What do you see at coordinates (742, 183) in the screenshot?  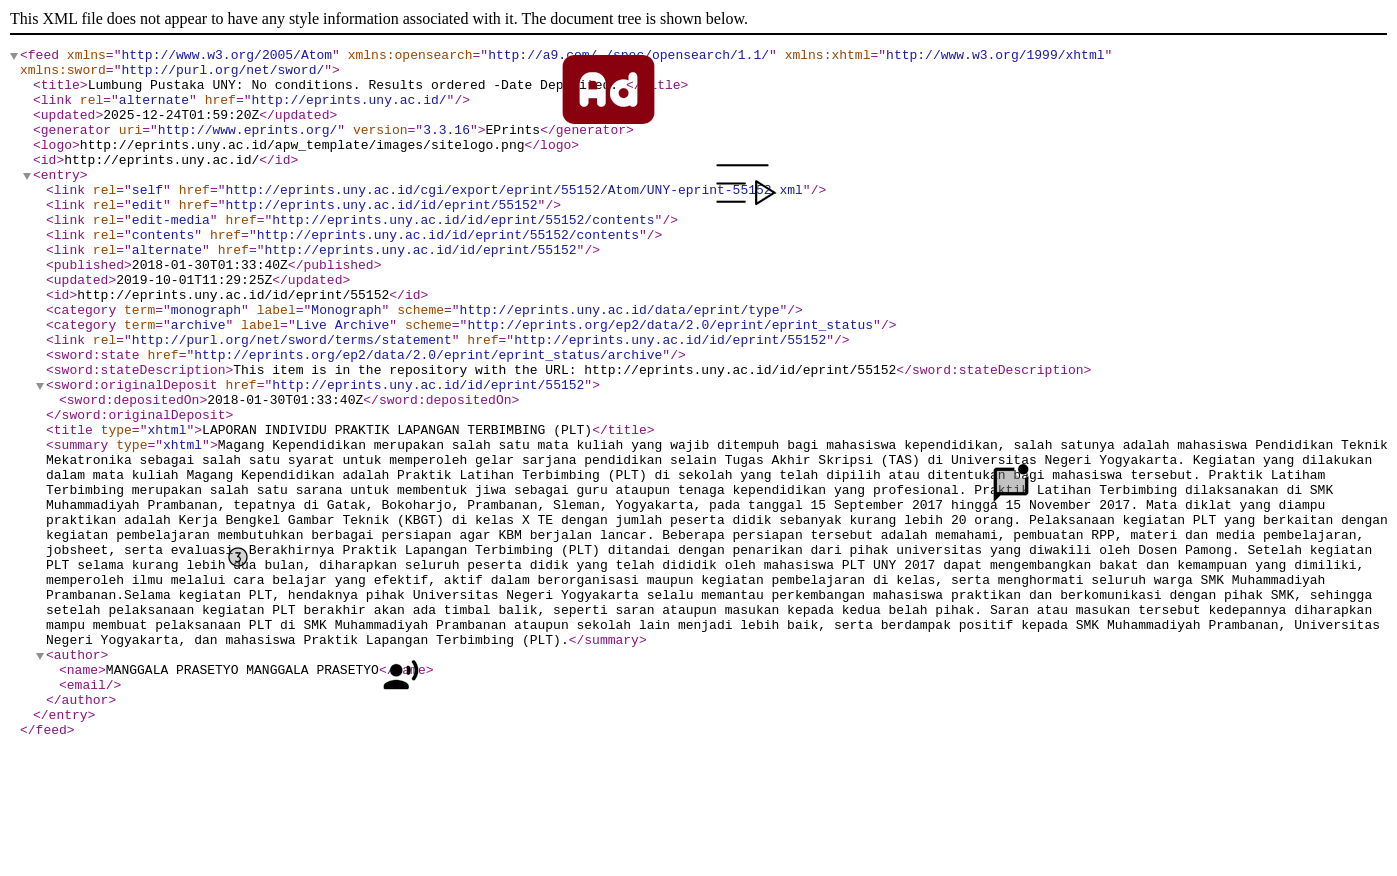 I see `view playback queue` at bounding box center [742, 183].